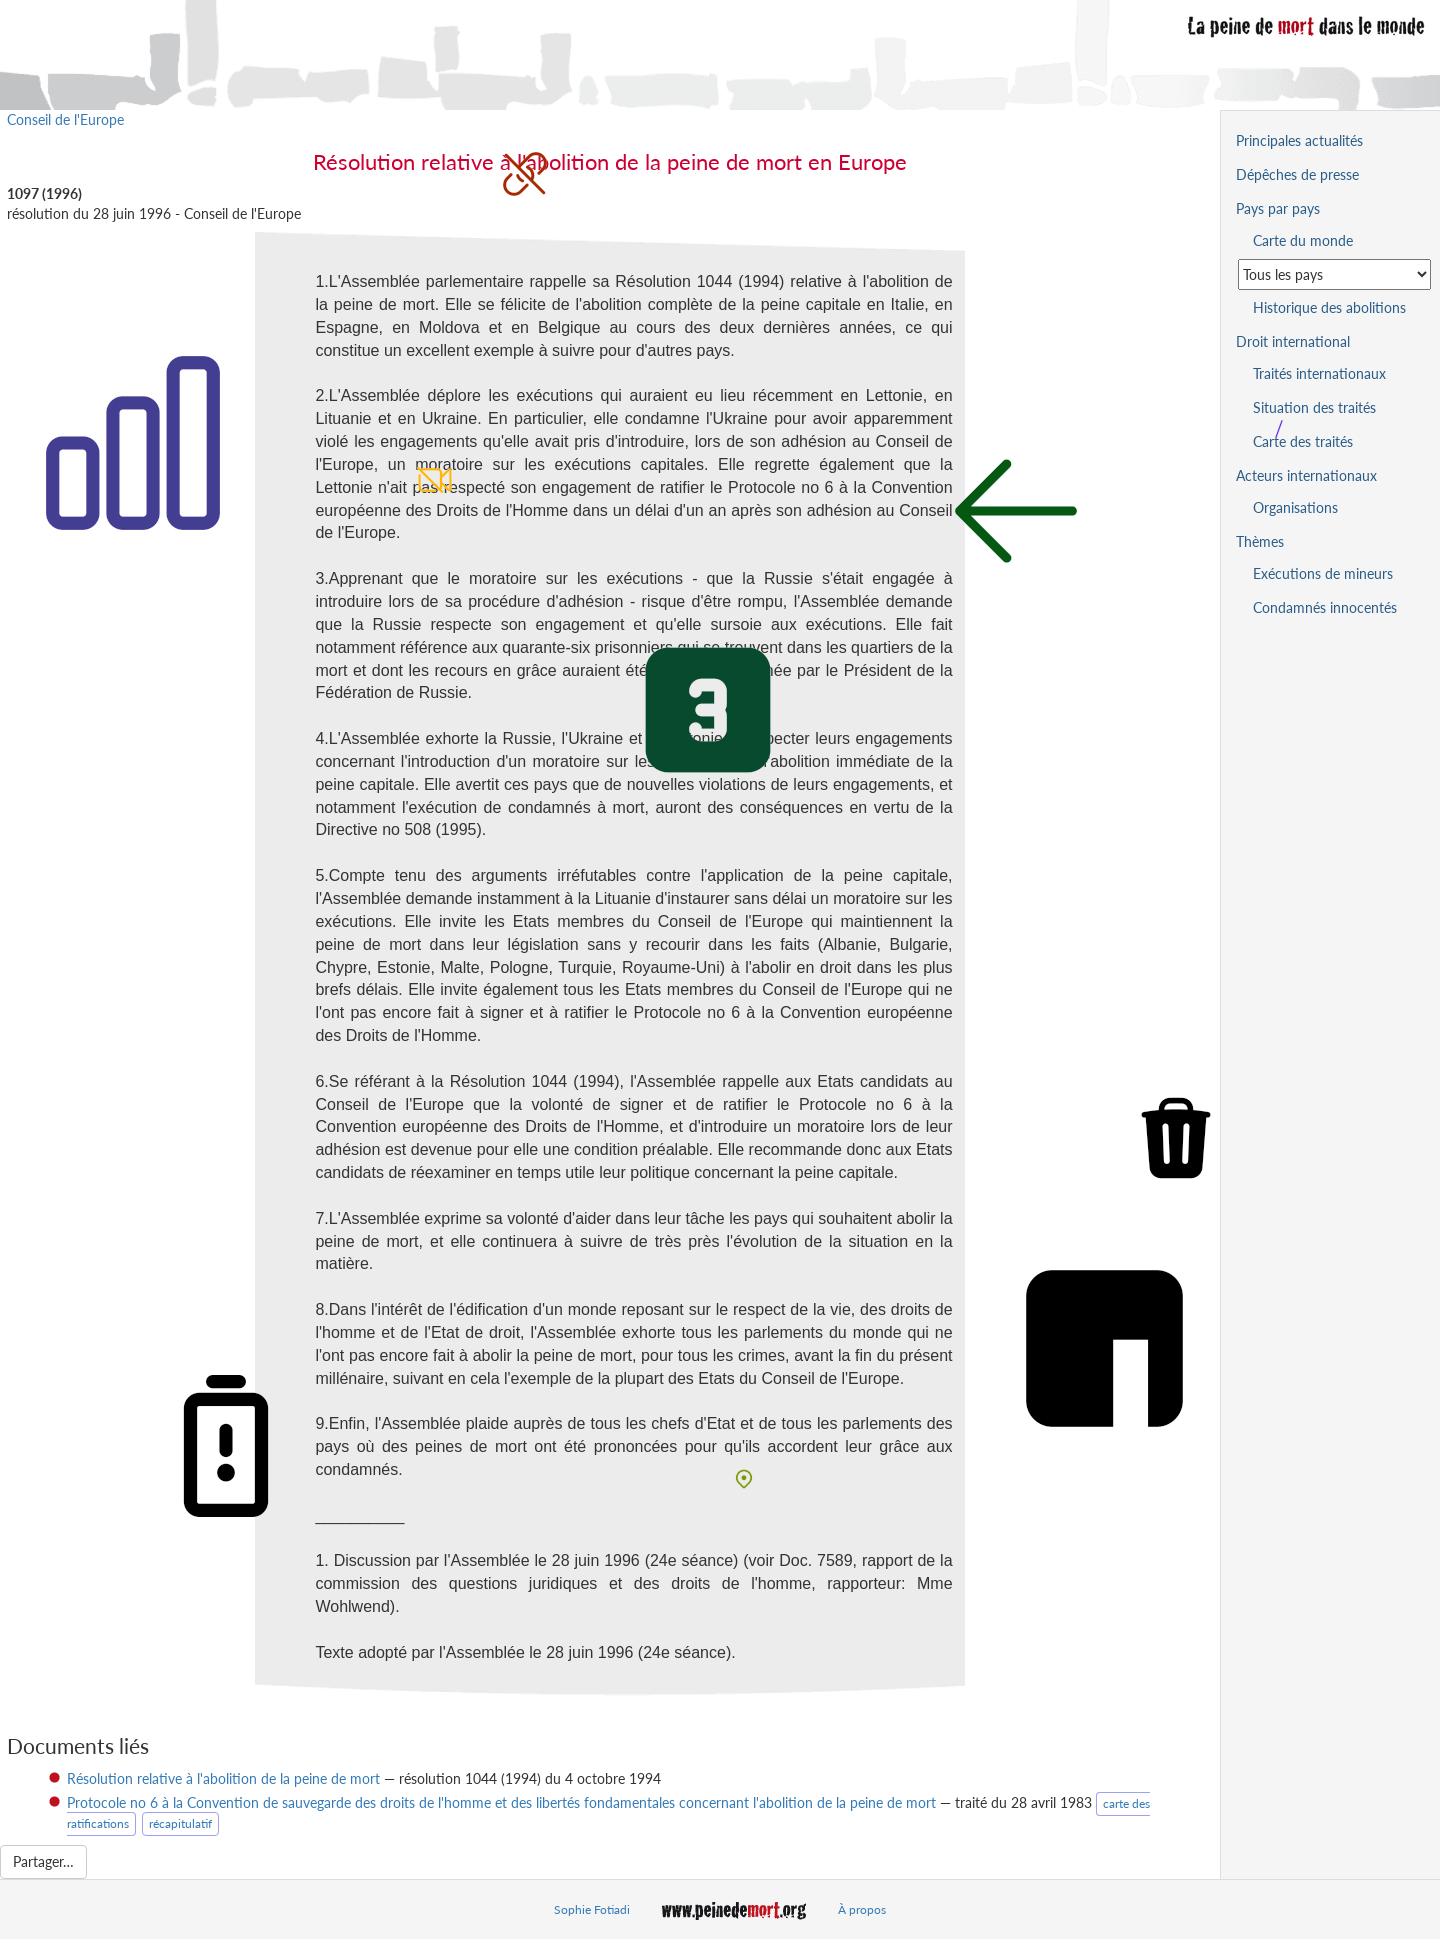 The width and height of the screenshot is (1440, 1939). I want to click on delete selected item, so click(1176, 1138).